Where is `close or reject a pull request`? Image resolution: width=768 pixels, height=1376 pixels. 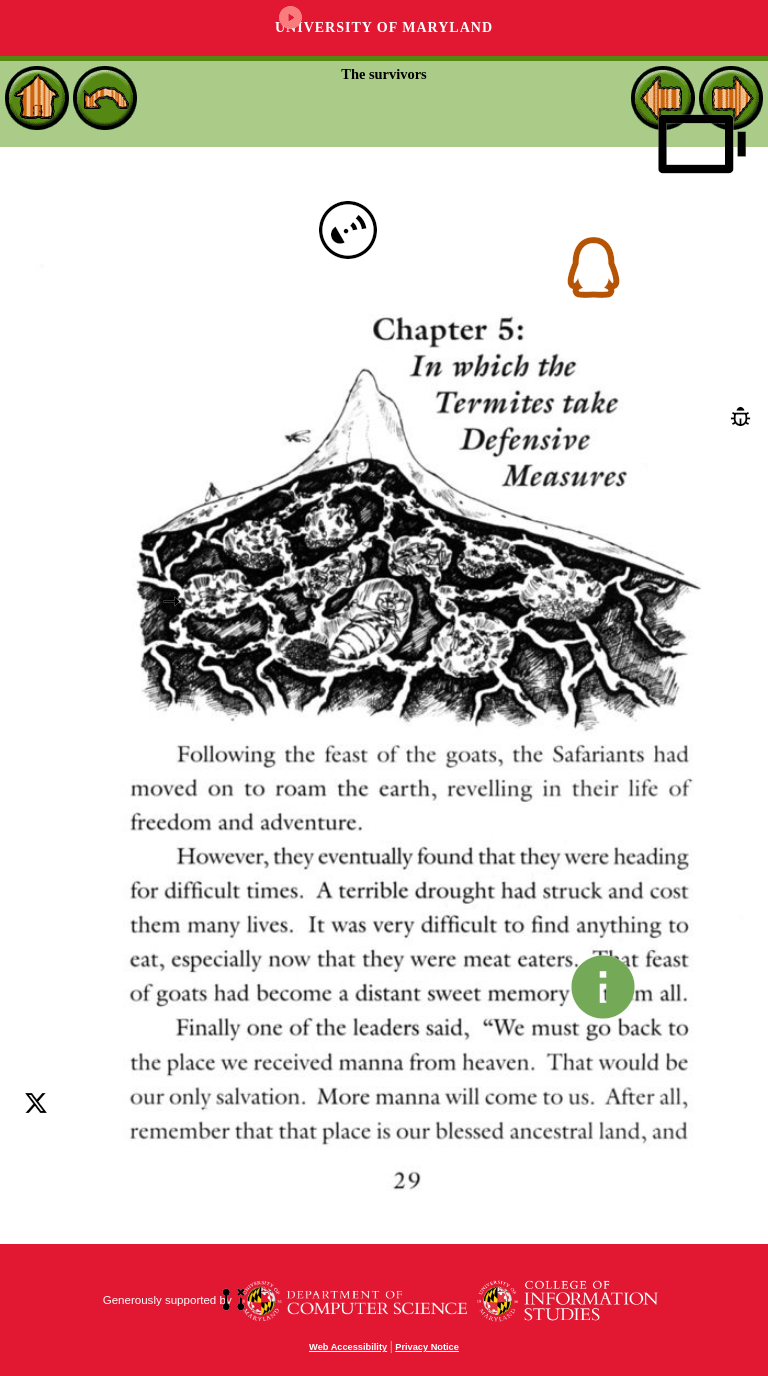 close or reject a pull request is located at coordinates (233, 1299).